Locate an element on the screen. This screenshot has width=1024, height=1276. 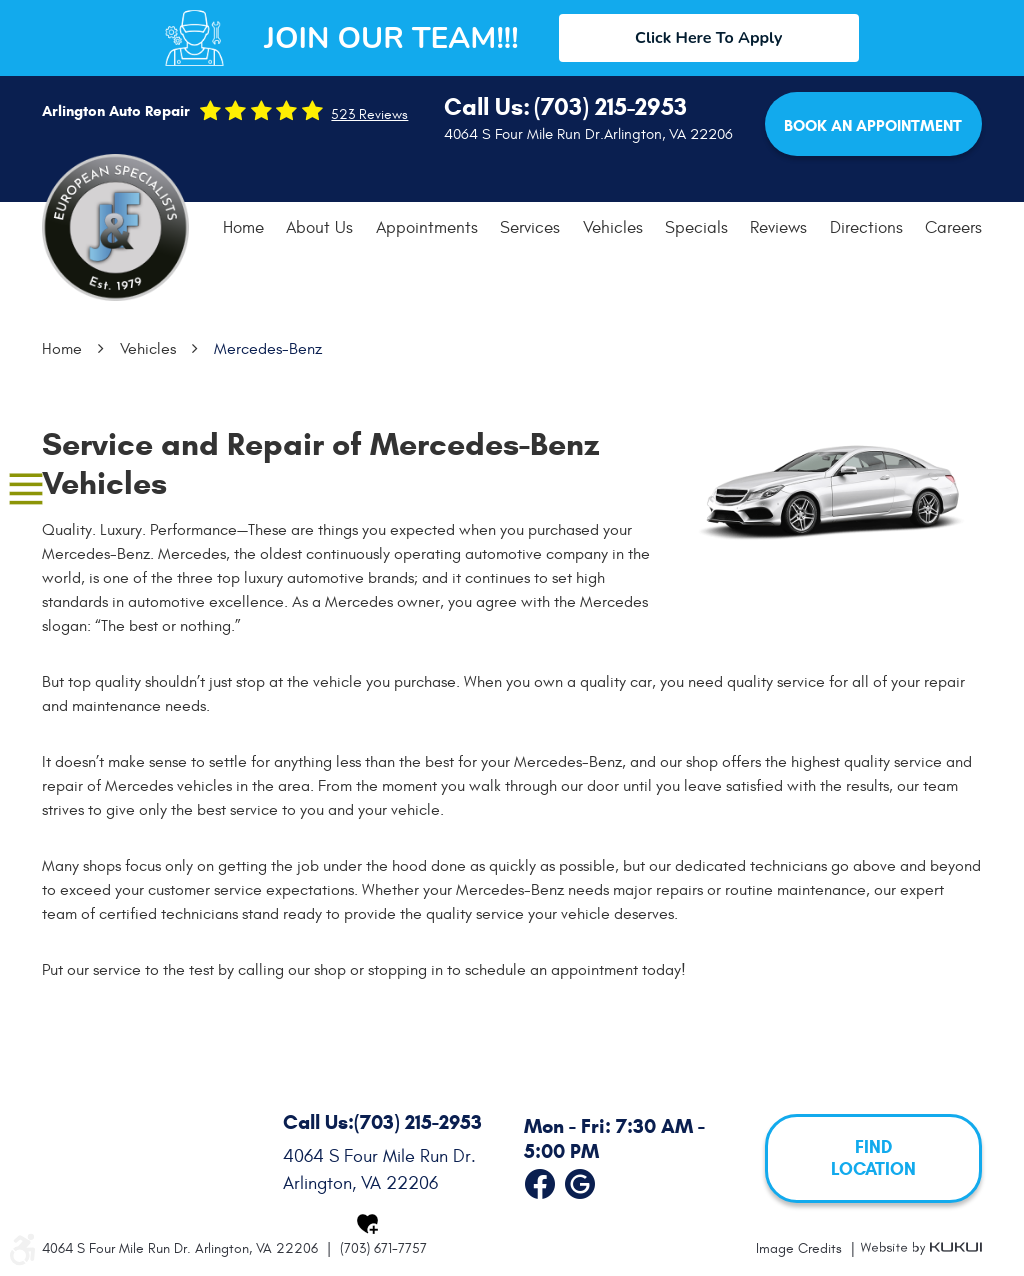
justify text alignment is located at coordinates (26, 488).